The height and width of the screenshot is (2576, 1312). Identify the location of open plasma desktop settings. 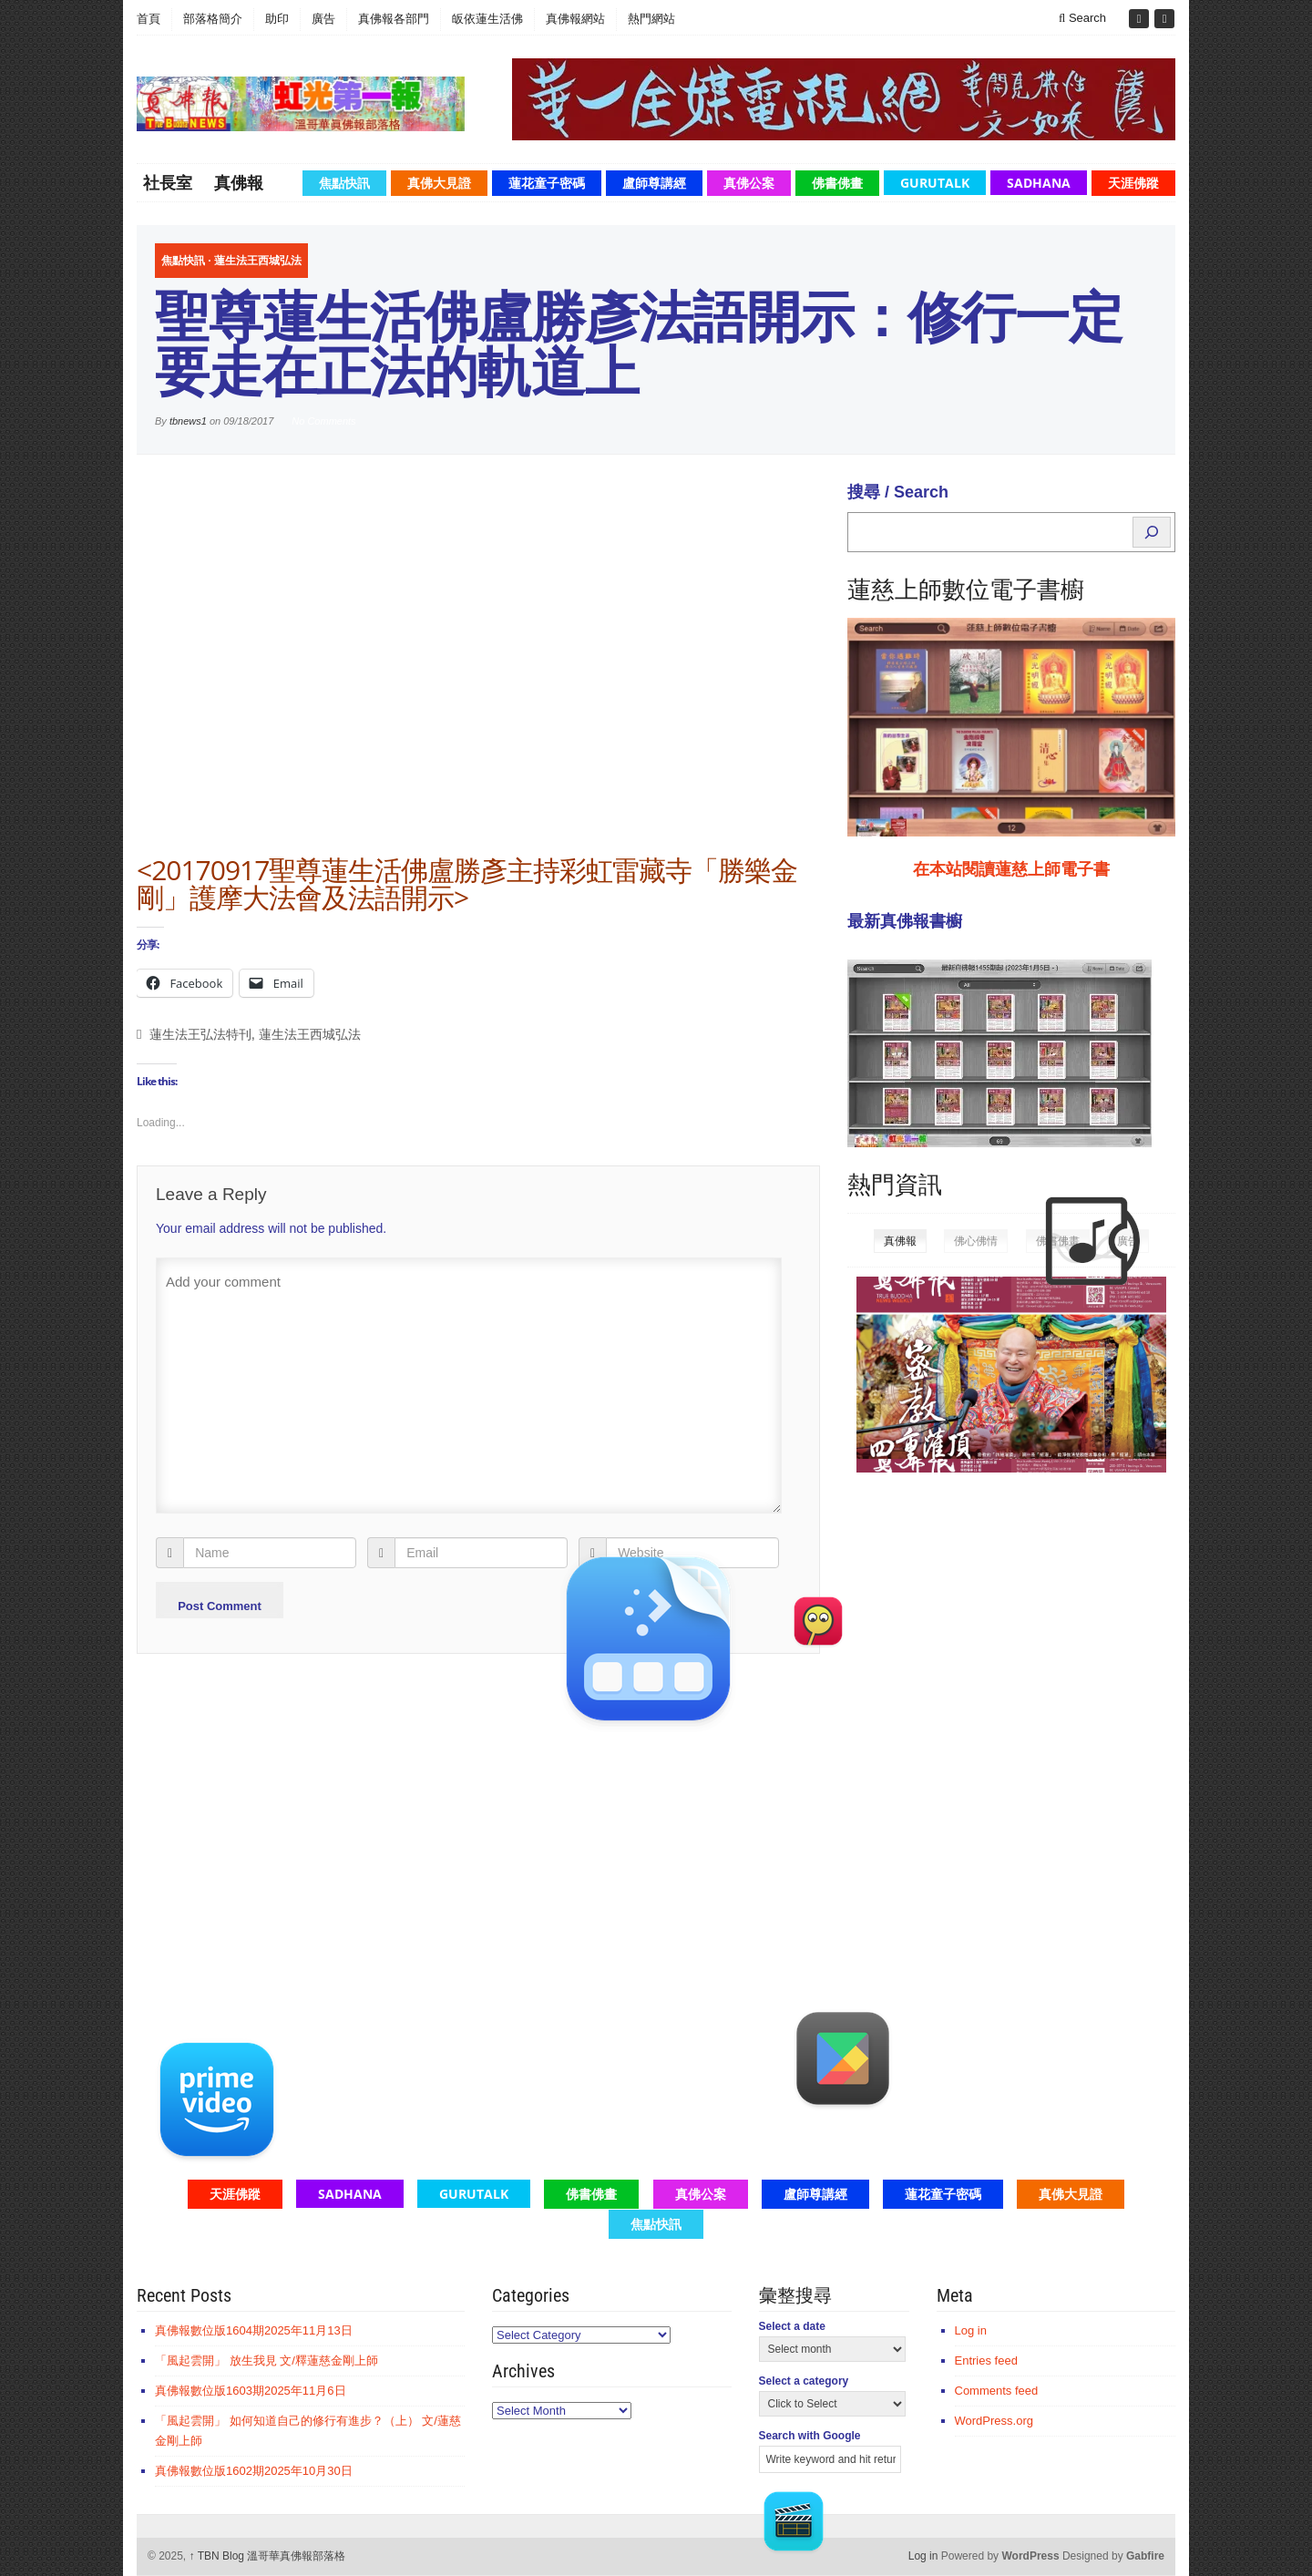
(648, 1638).